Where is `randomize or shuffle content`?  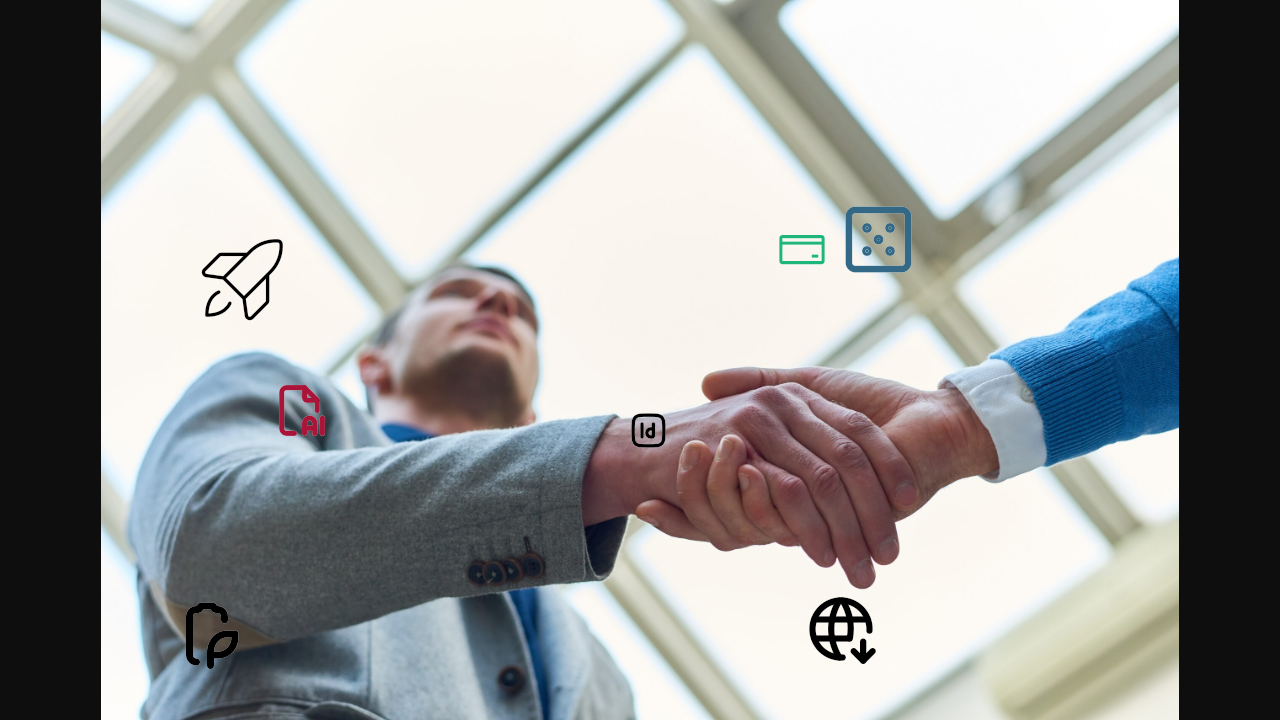 randomize or shuffle content is located at coordinates (878, 239).